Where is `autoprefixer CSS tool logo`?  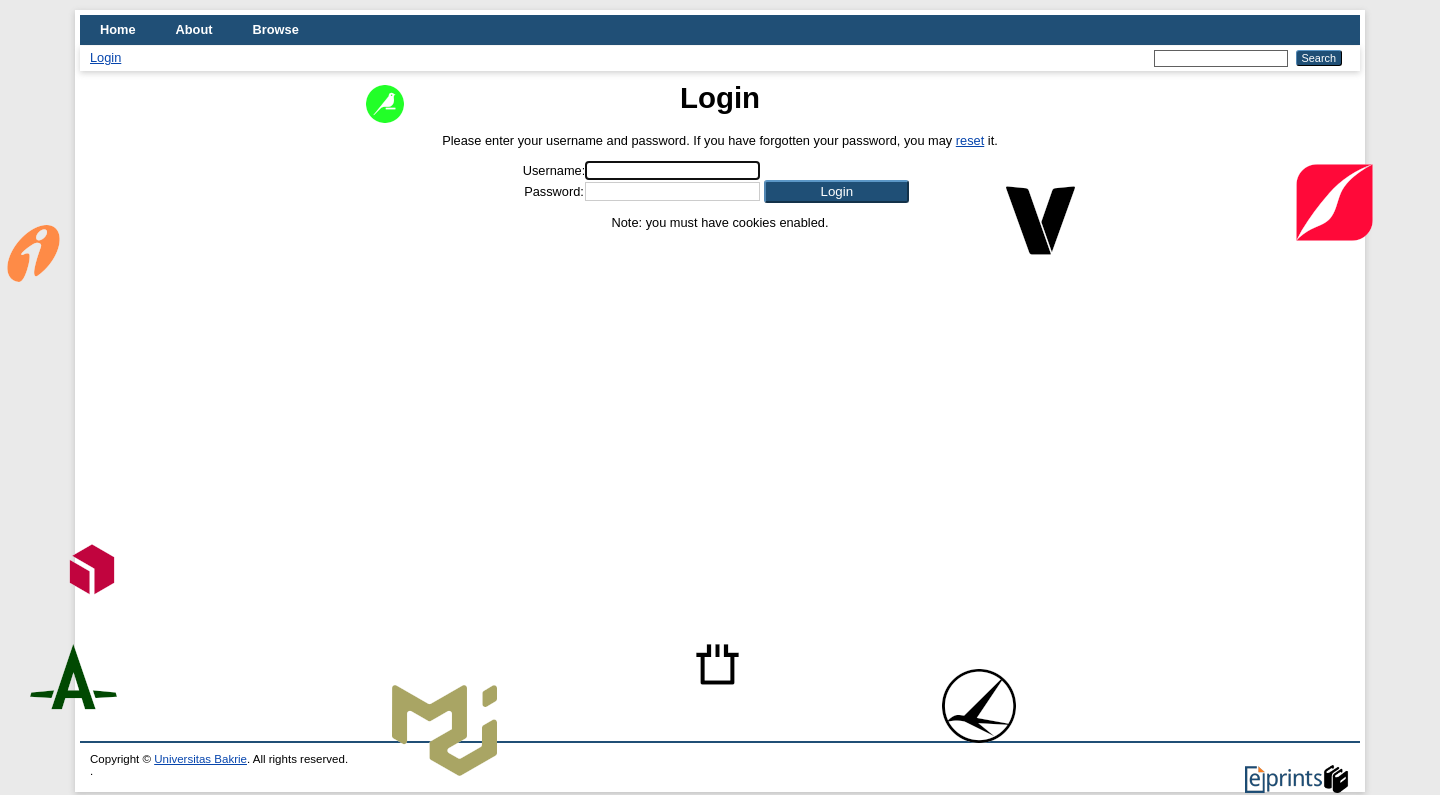 autoprefixer CSS tool logo is located at coordinates (73, 676).